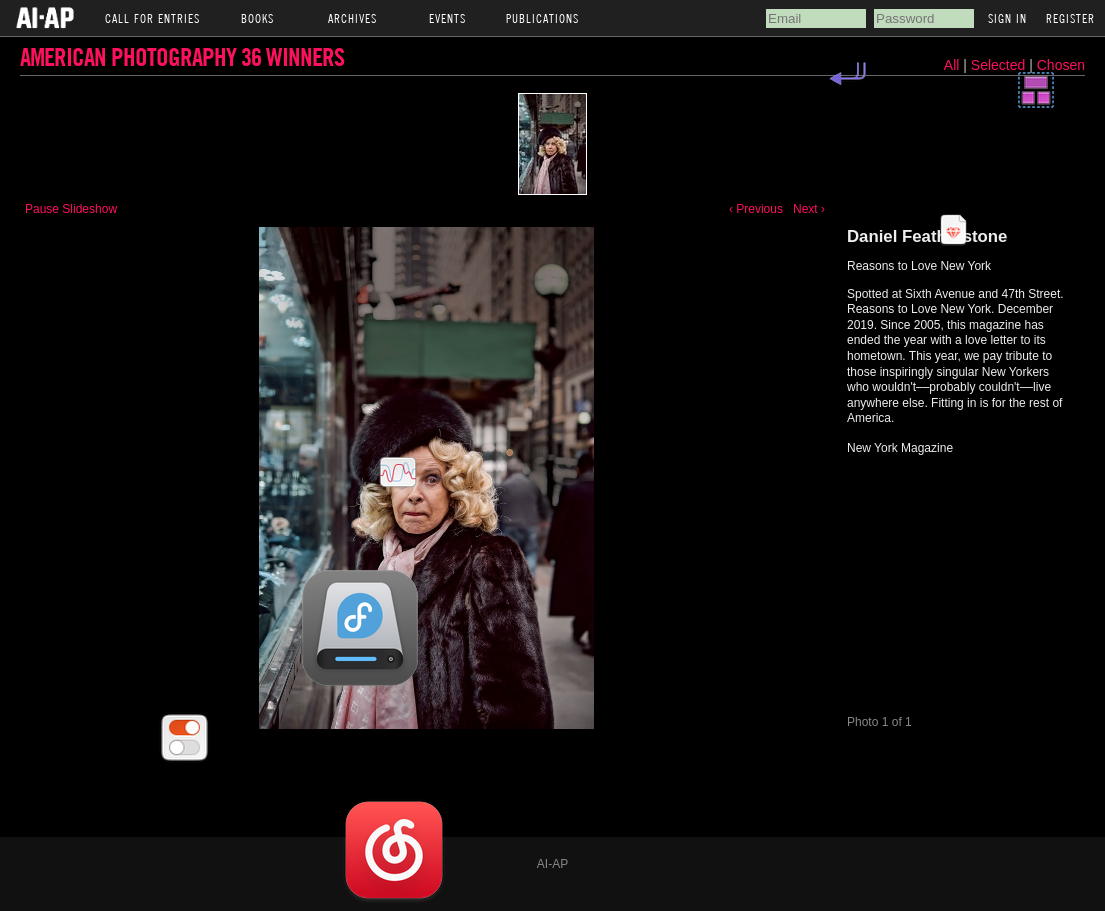 Image resolution: width=1105 pixels, height=911 pixels. Describe the element at coordinates (847, 71) in the screenshot. I see `reply to all recipients of an email` at that location.